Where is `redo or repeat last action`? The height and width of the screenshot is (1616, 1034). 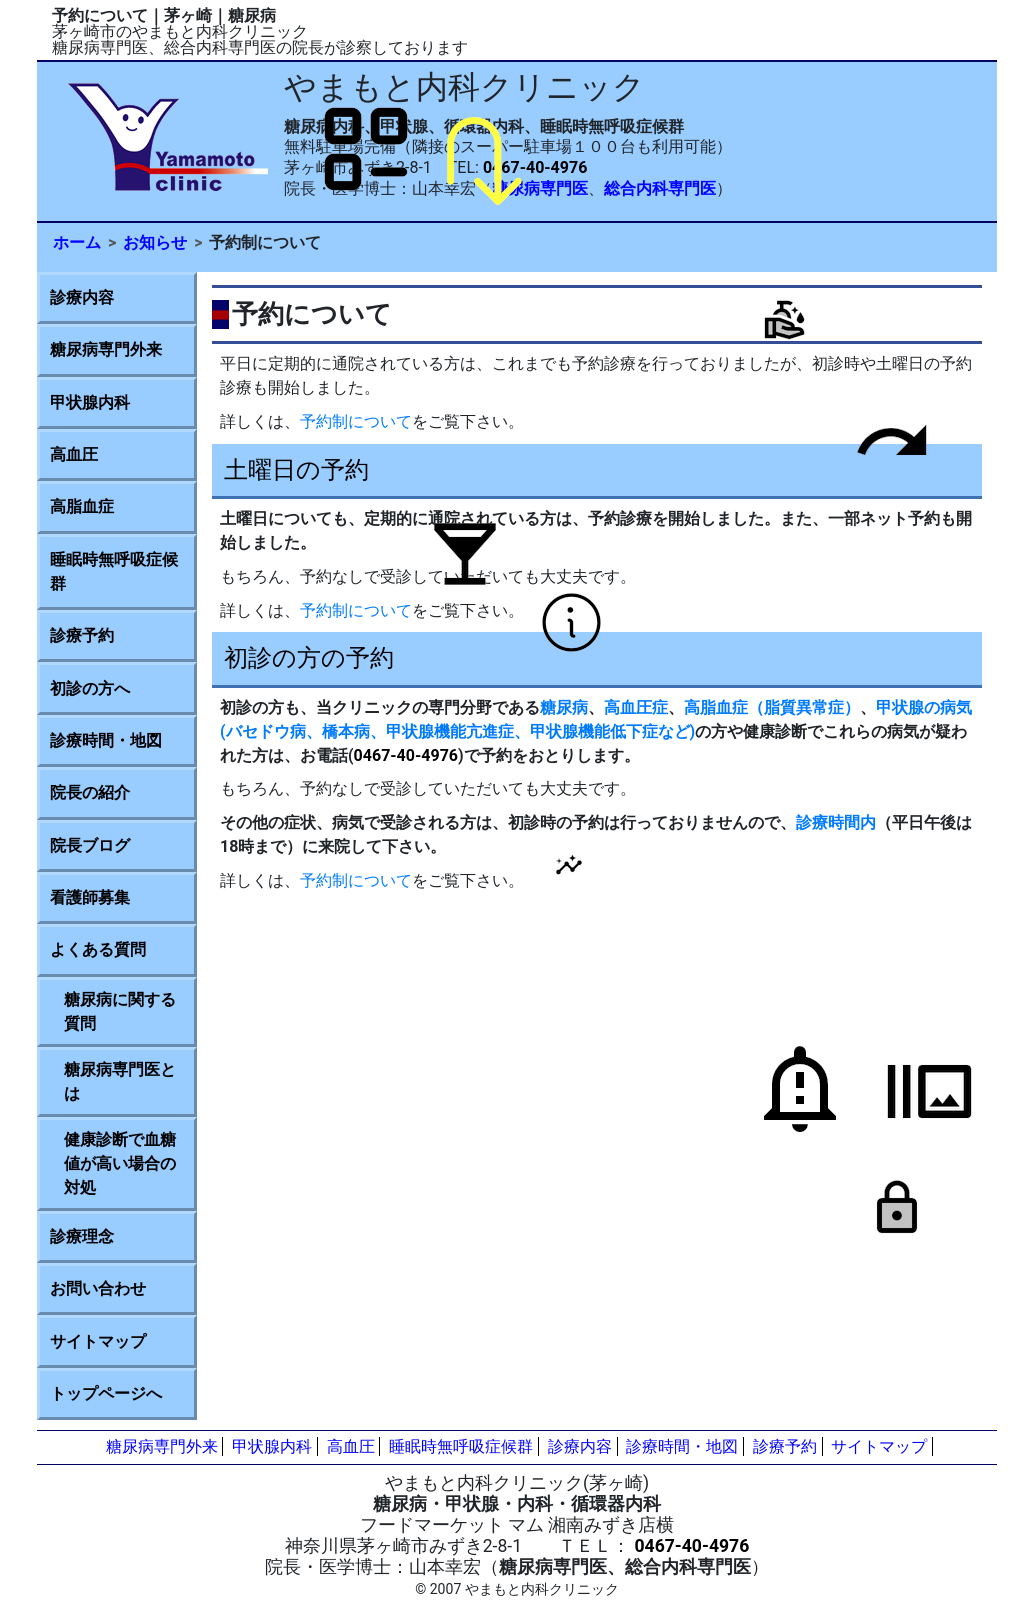
redo or repeat last action is located at coordinates (481, 161).